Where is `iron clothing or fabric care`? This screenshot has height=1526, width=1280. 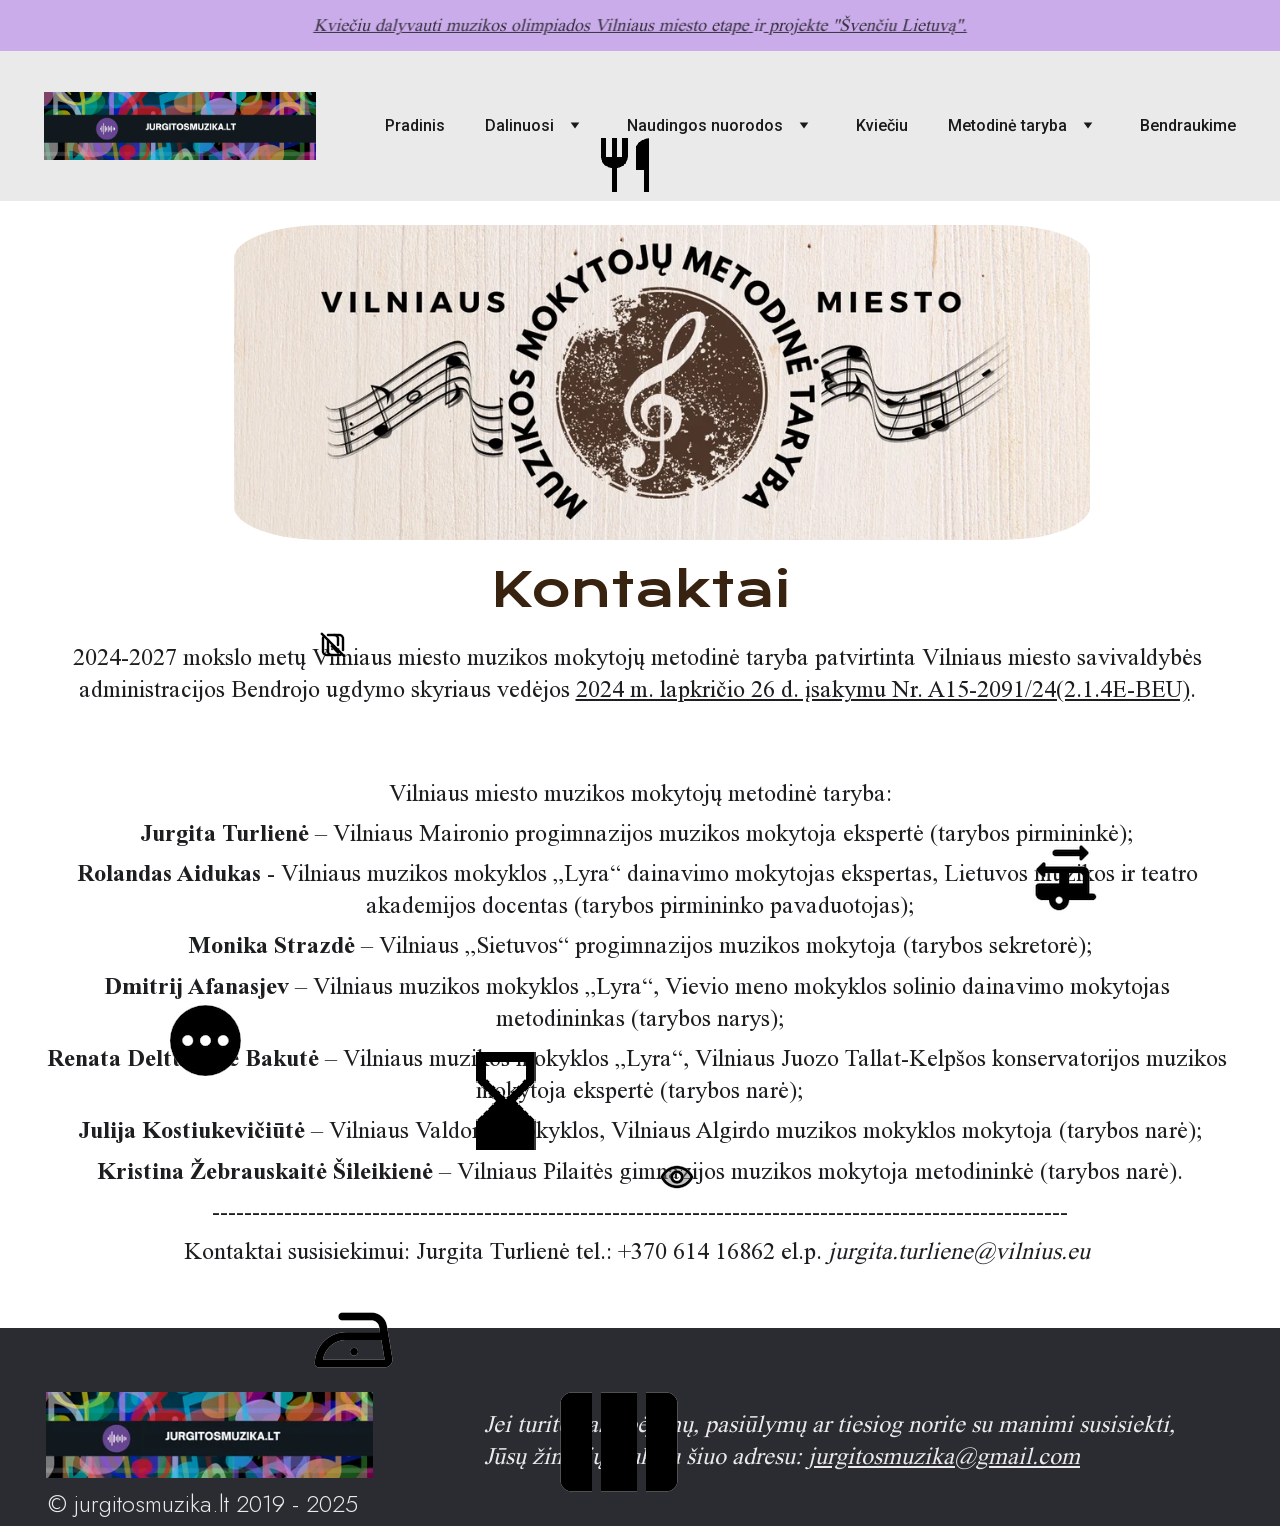
iron clothing or fabric care is located at coordinates (354, 1340).